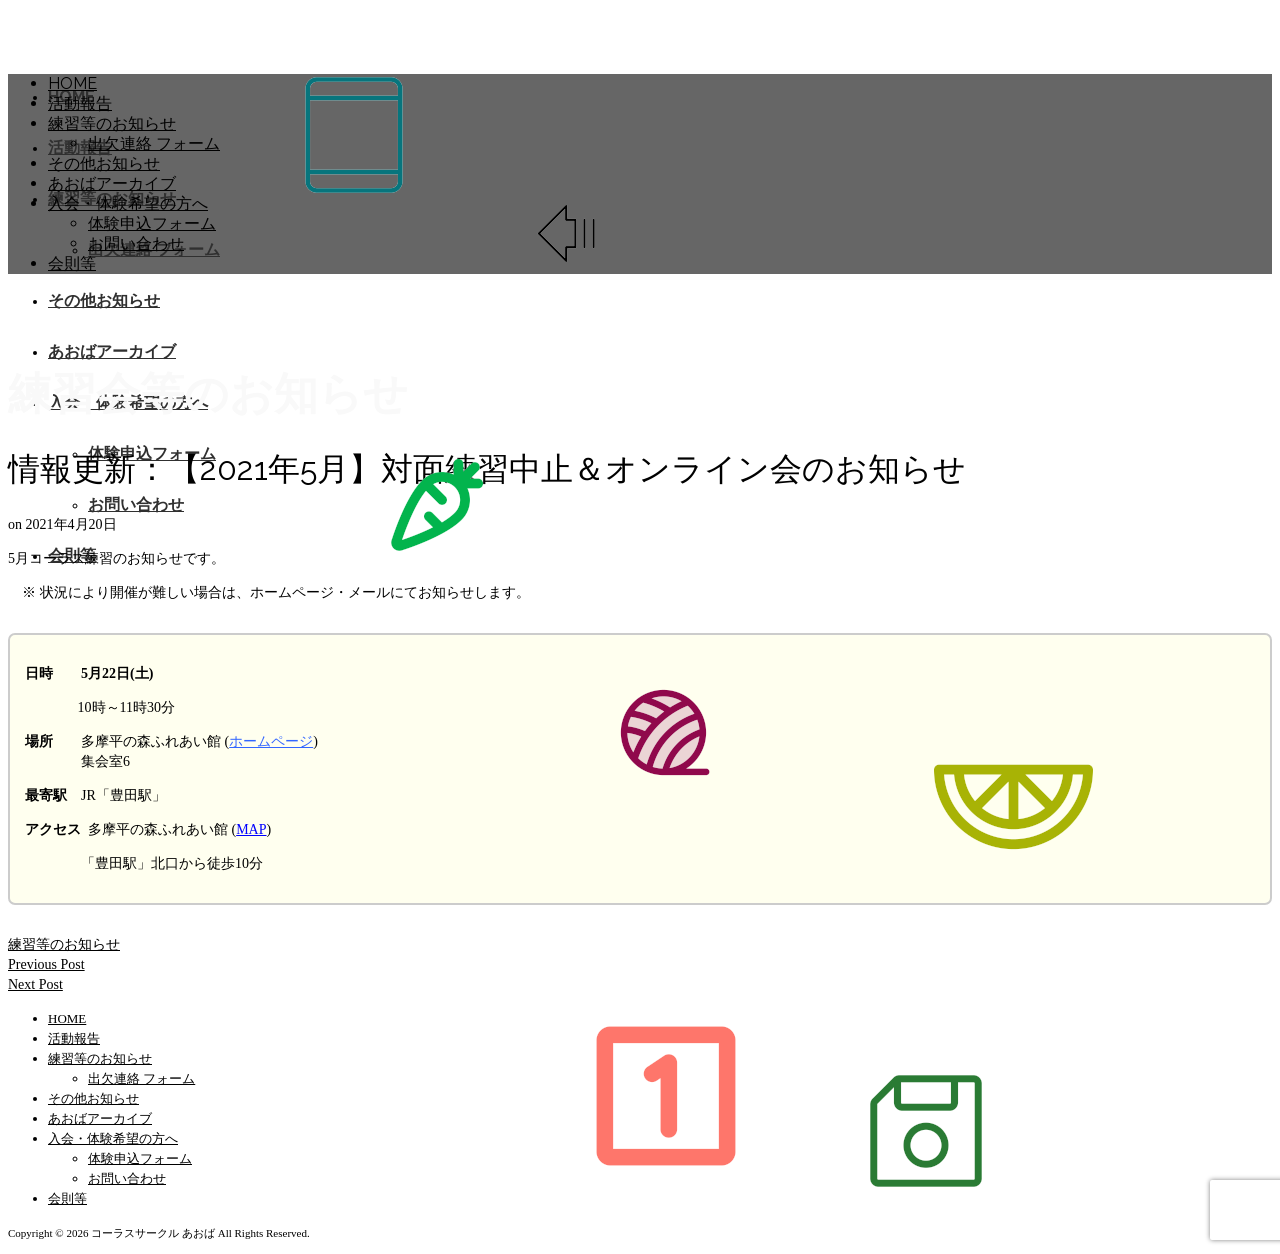 This screenshot has width=1280, height=1254. What do you see at coordinates (663, 732) in the screenshot?
I see `craft or knitting-related feature` at bounding box center [663, 732].